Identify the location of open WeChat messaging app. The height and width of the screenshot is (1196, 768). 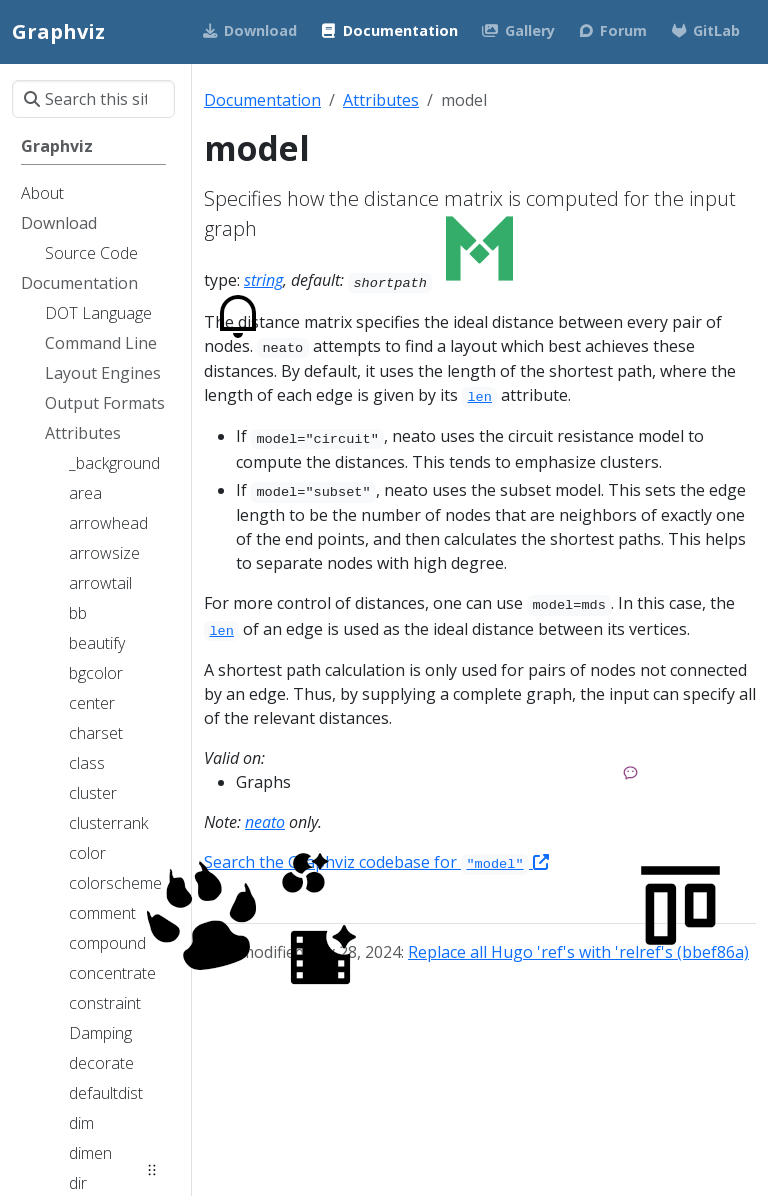
(630, 772).